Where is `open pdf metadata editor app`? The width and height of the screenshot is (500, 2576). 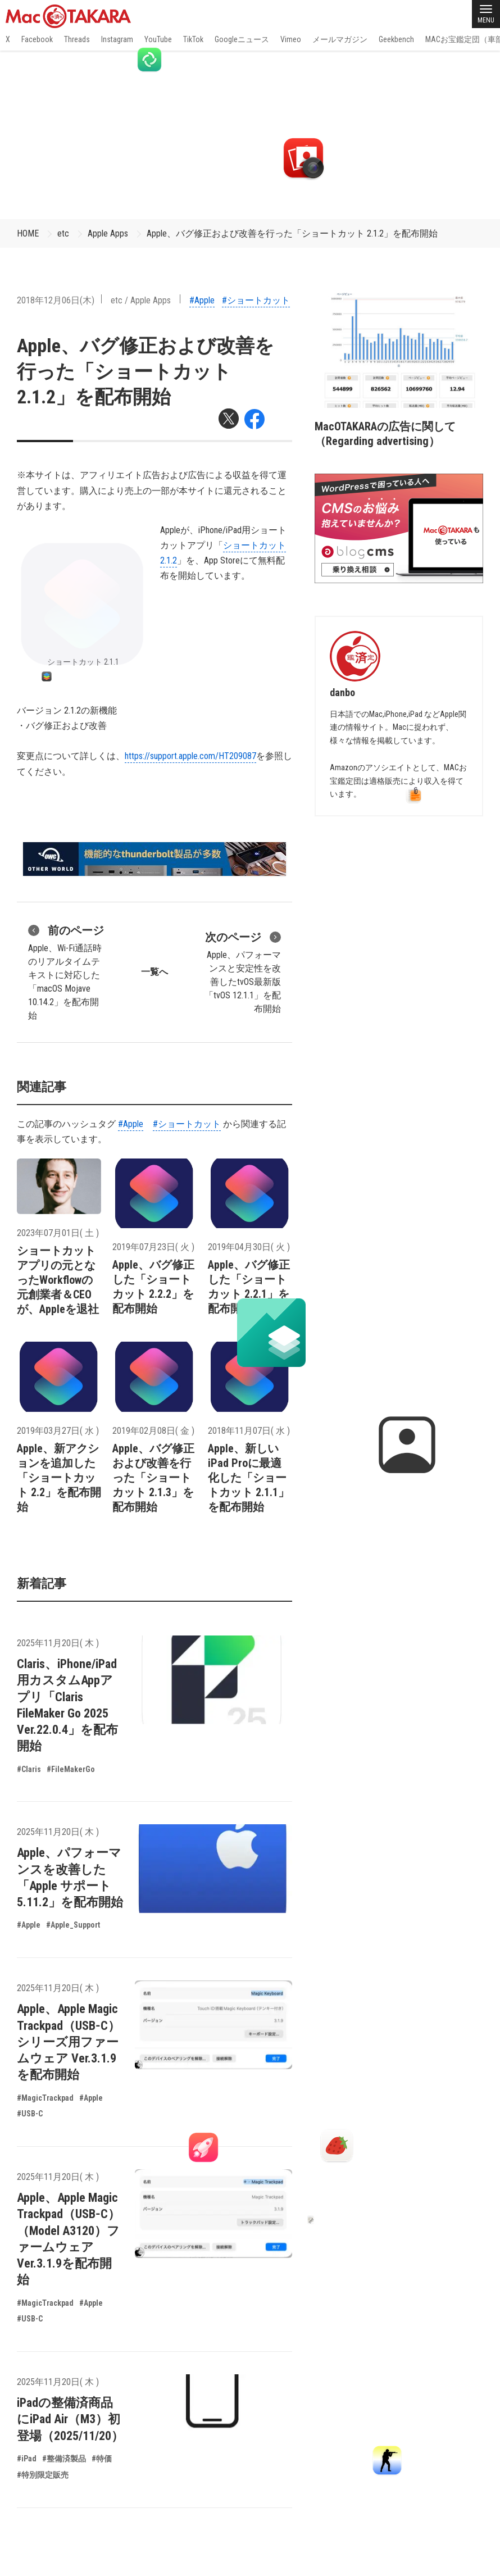 open pdf metadata editor app is located at coordinates (413, 796).